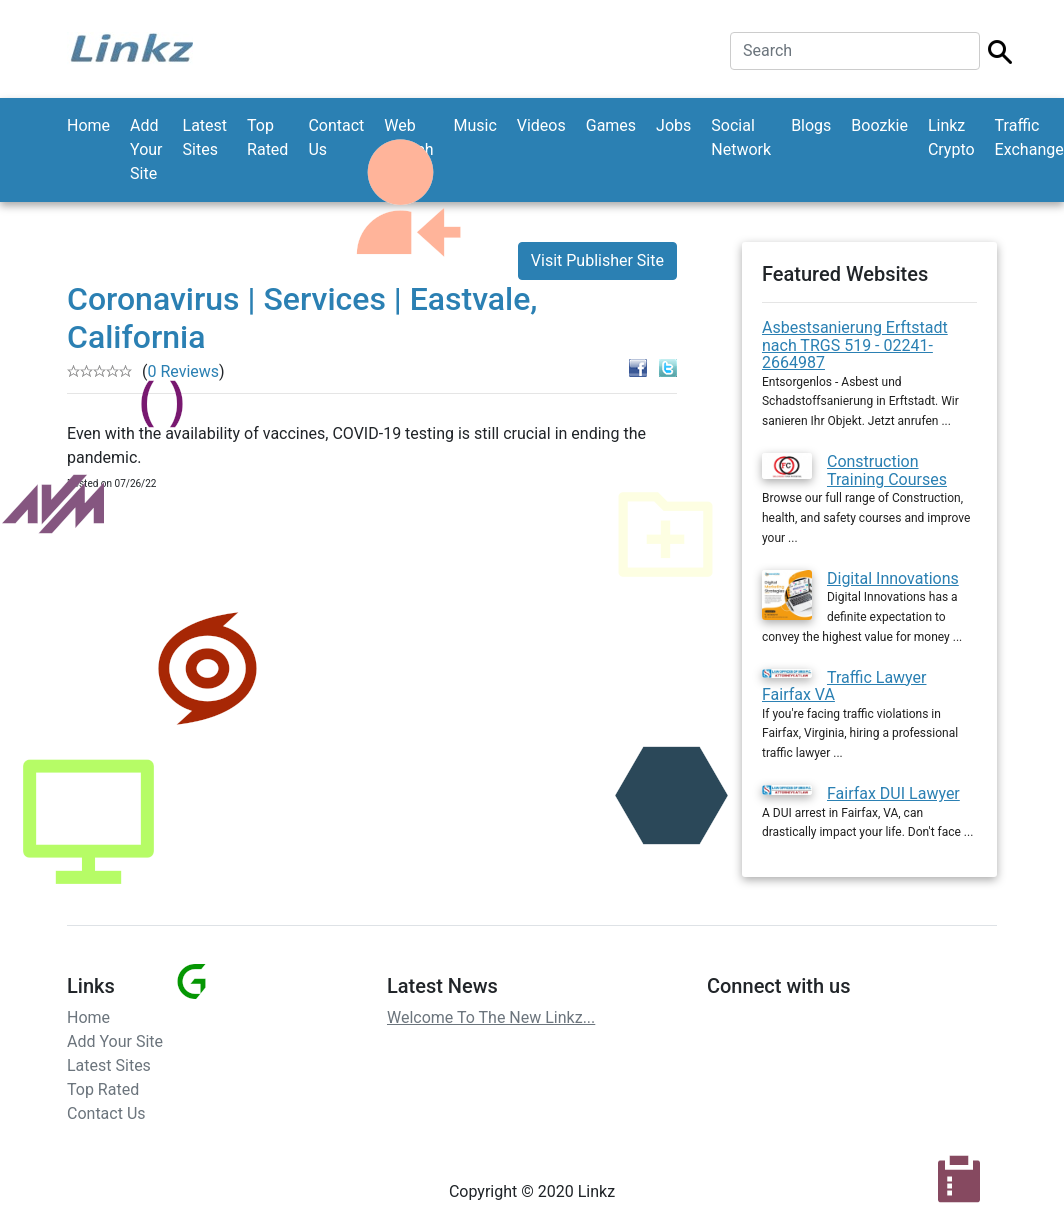 The width and height of the screenshot is (1064, 1214). I want to click on insert parentheses in code editor, so click(162, 404).